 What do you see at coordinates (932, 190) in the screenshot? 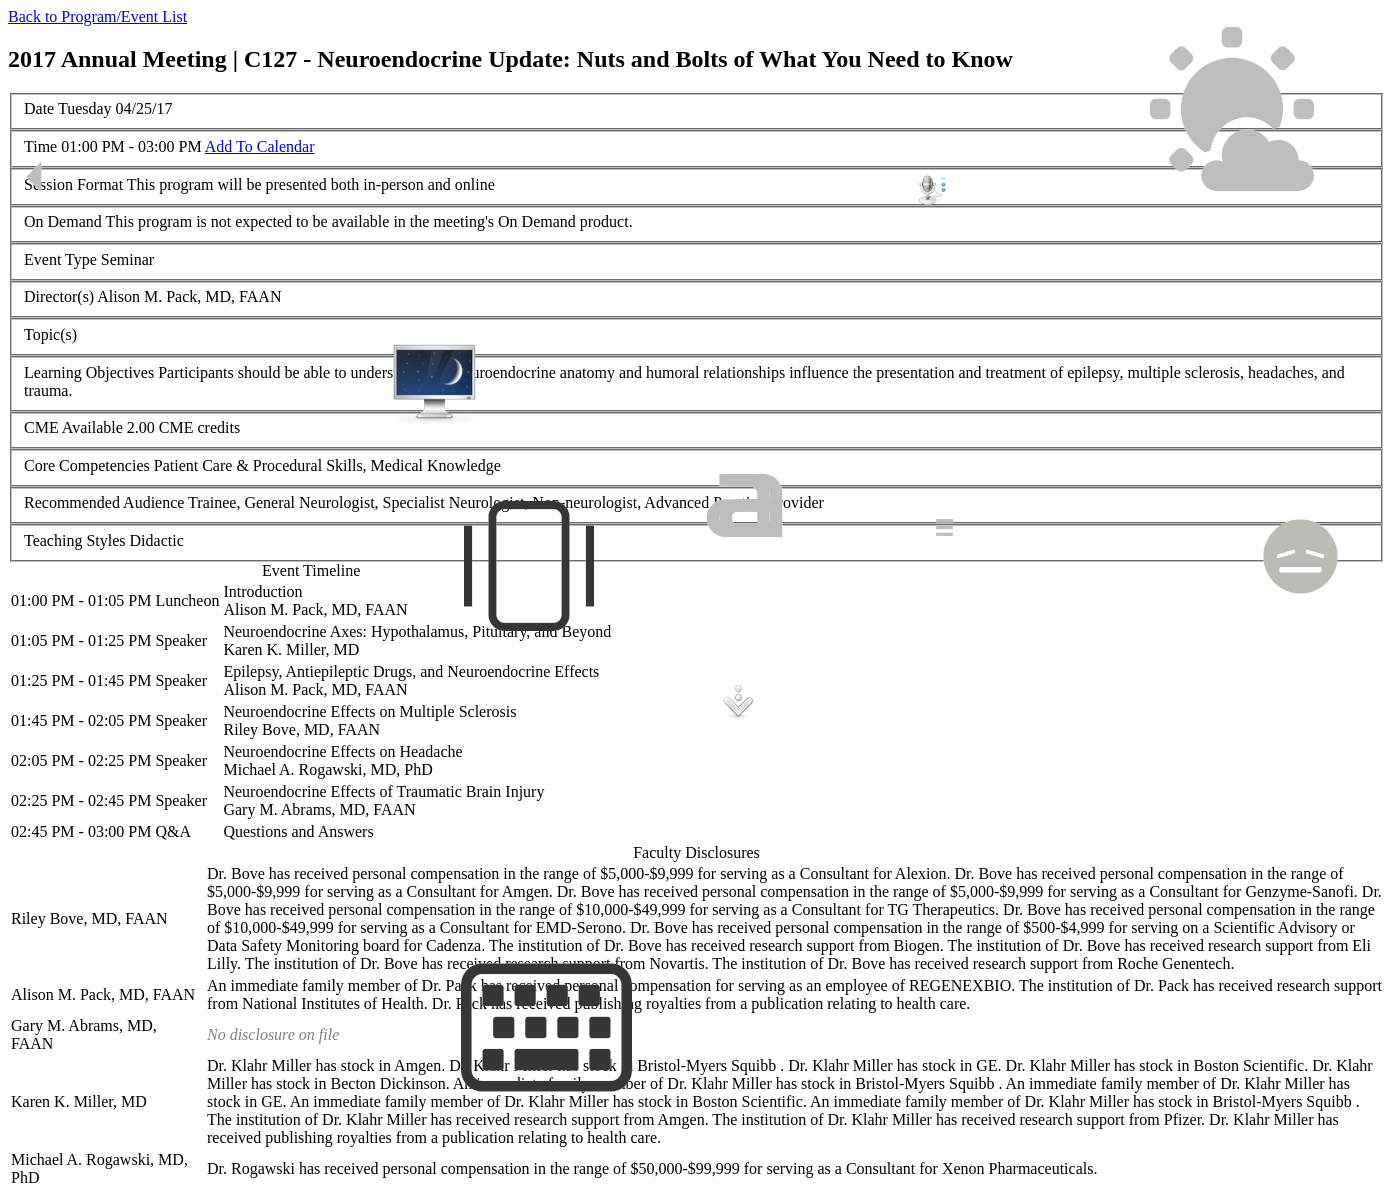
I see `microphone input at medium sensitivity level` at bounding box center [932, 190].